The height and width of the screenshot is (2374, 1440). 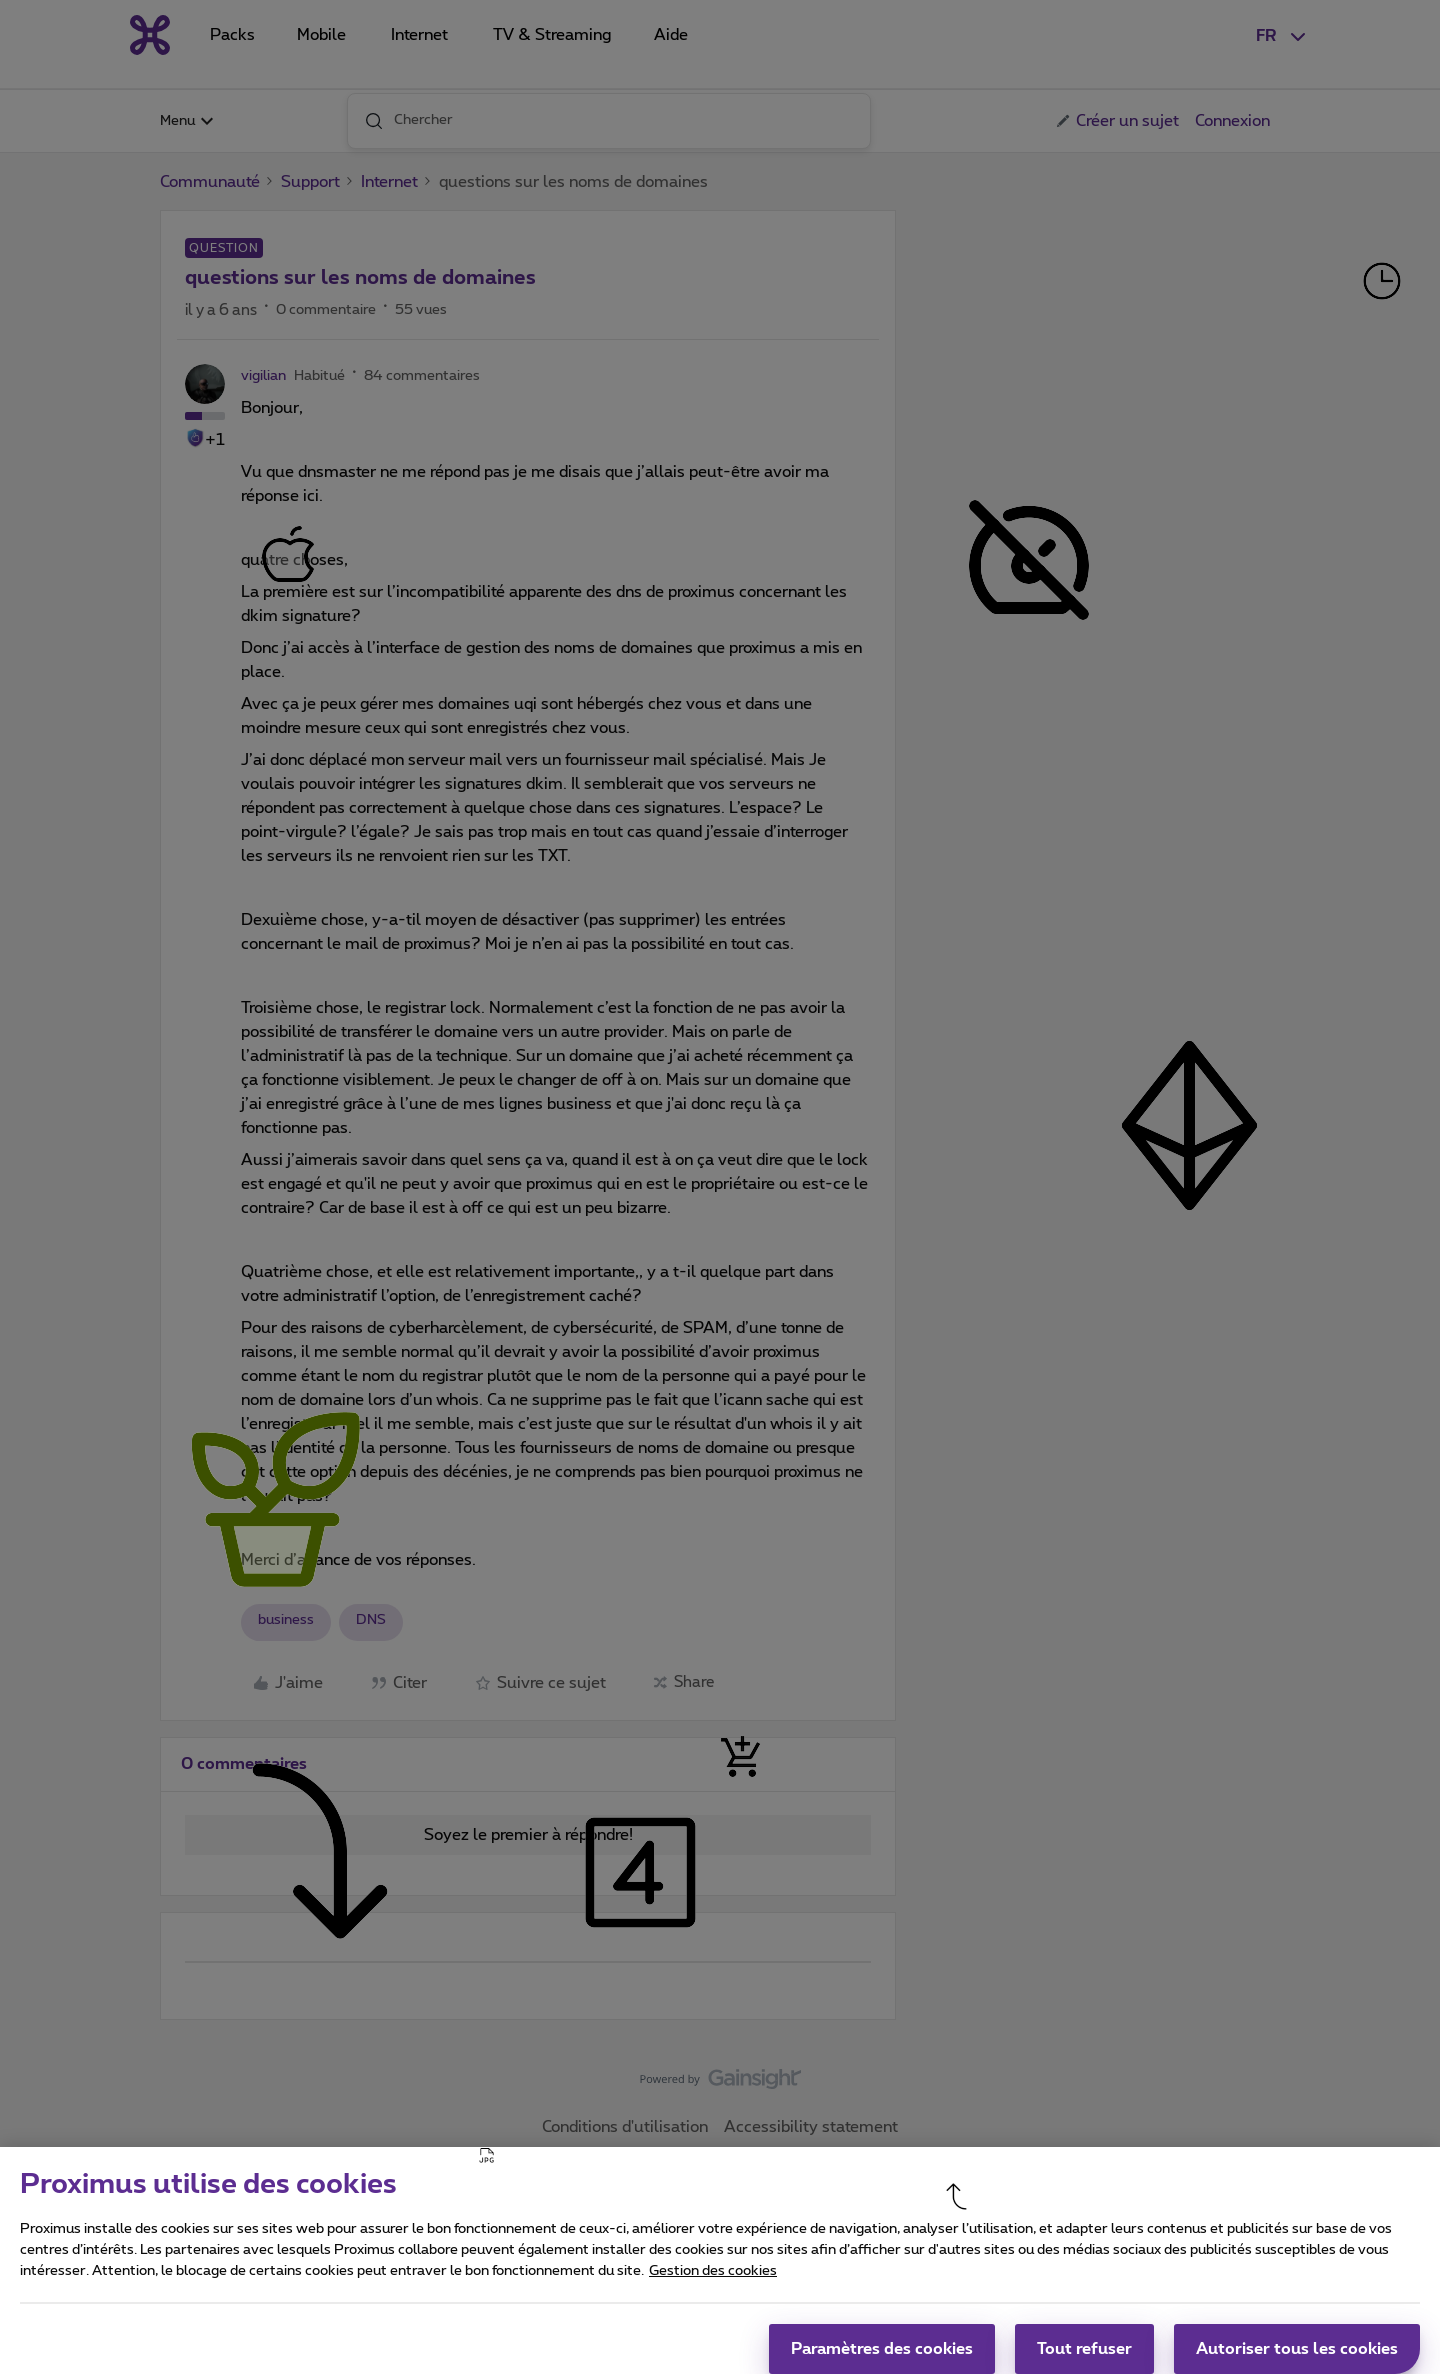 I want to click on view time or clock settings, so click(x=1382, y=281).